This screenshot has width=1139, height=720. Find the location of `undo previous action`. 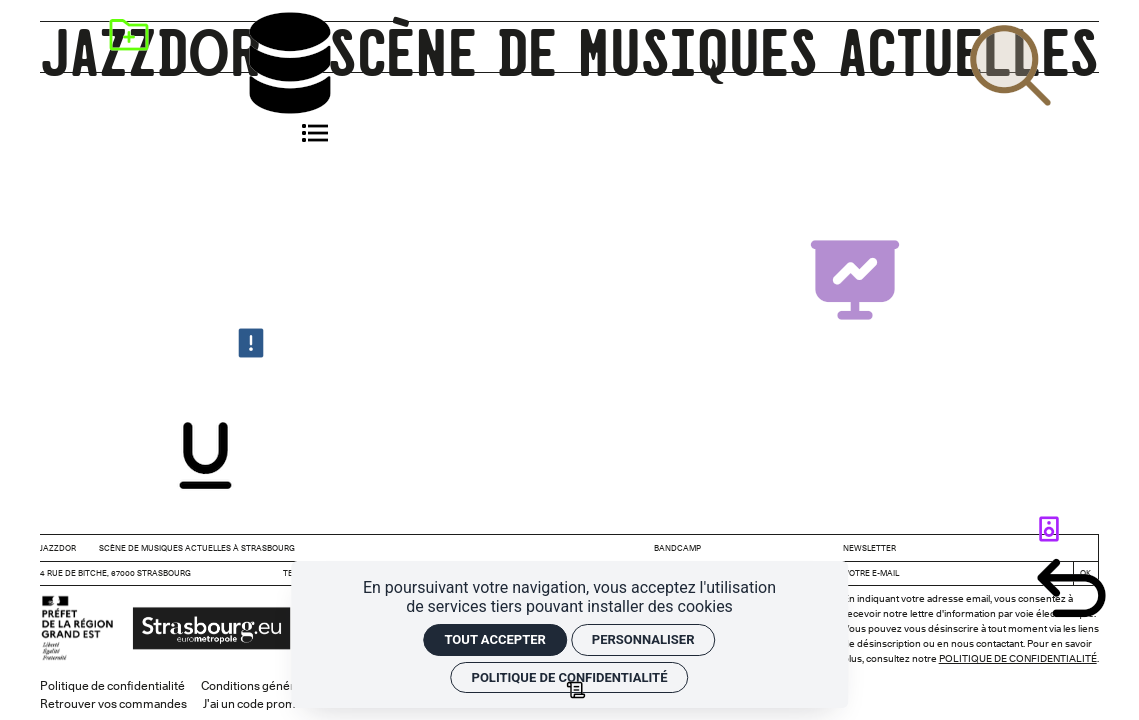

undo previous action is located at coordinates (1071, 590).